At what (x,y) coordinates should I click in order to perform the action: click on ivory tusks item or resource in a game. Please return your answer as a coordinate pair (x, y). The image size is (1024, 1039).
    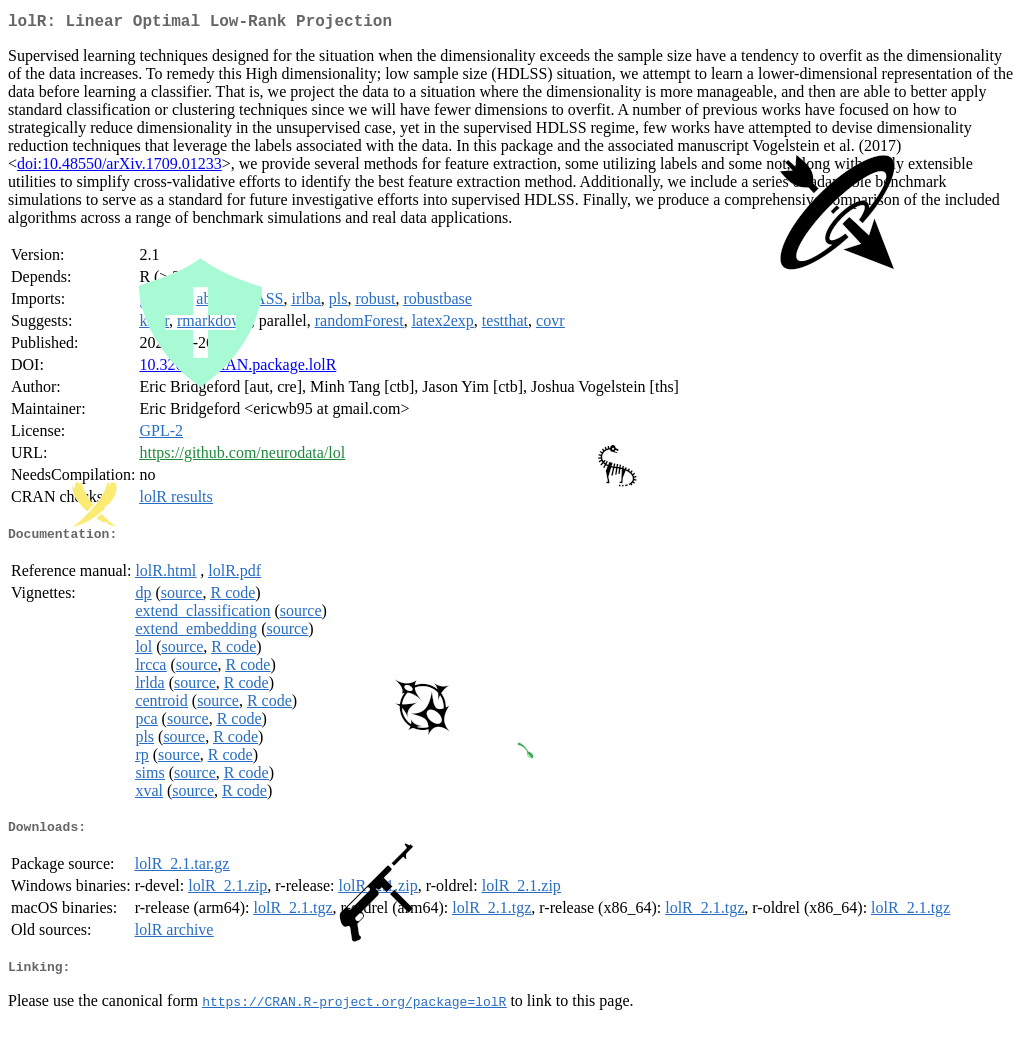
    Looking at the image, I should click on (94, 504).